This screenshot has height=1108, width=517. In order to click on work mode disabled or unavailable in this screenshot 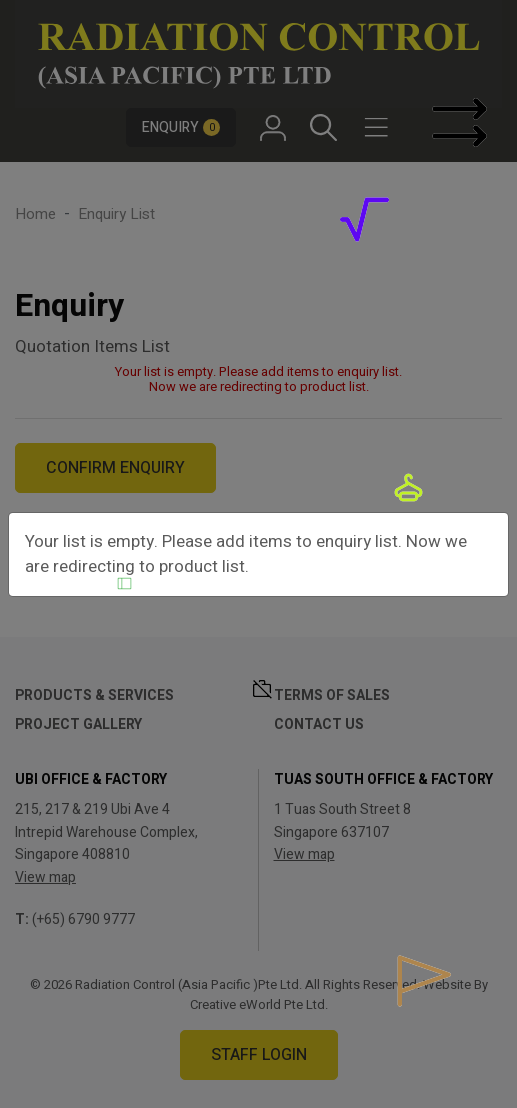, I will do `click(262, 689)`.